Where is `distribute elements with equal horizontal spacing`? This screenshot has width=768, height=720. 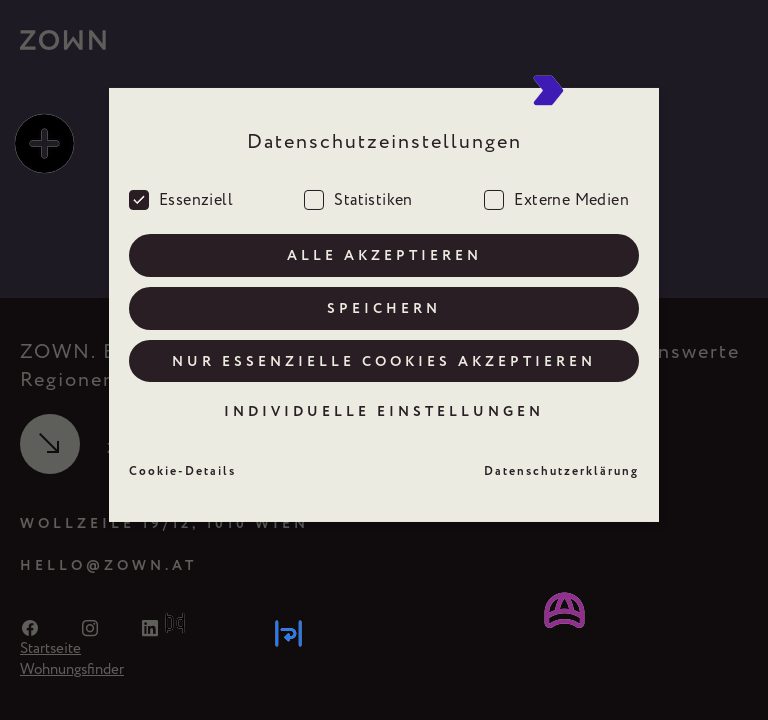 distribute elements with equal horizontal spacing is located at coordinates (175, 623).